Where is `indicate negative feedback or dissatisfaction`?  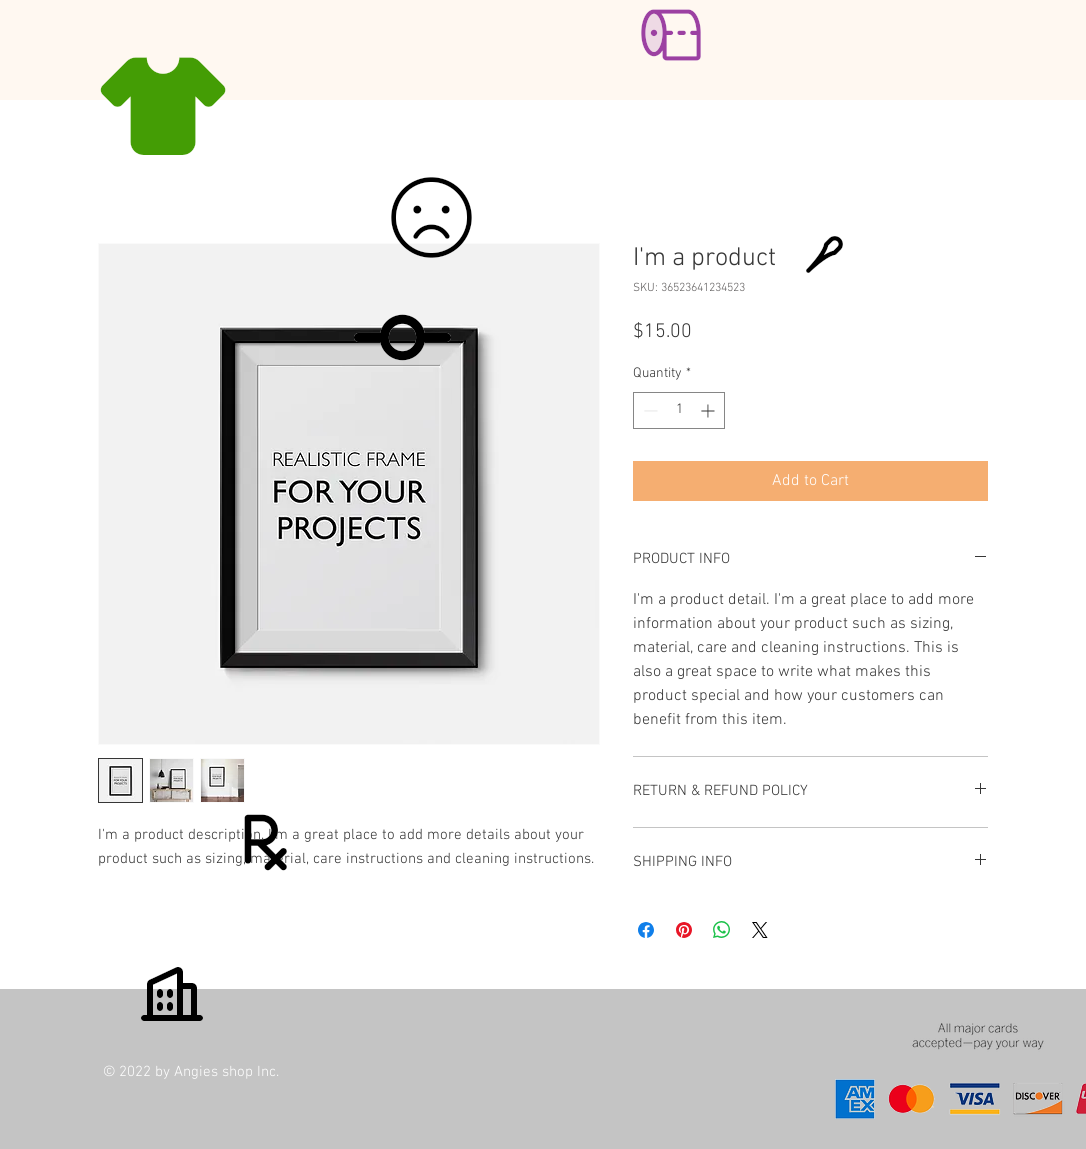 indicate negative feedback or dissatisfaction is located at coordinates (431, 217).